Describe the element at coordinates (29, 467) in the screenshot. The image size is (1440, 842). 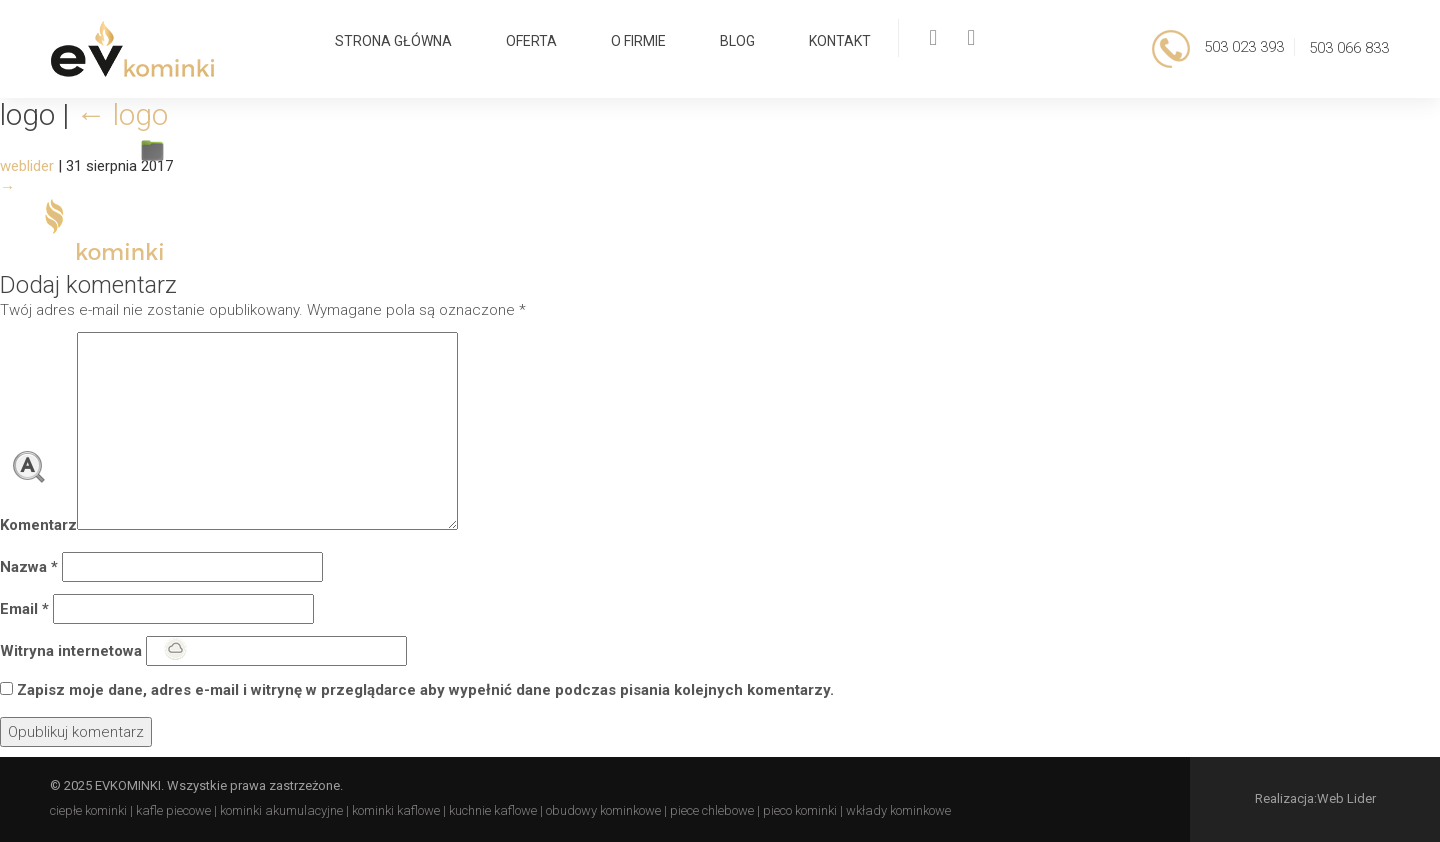
I see `find text or search within document` at that location.